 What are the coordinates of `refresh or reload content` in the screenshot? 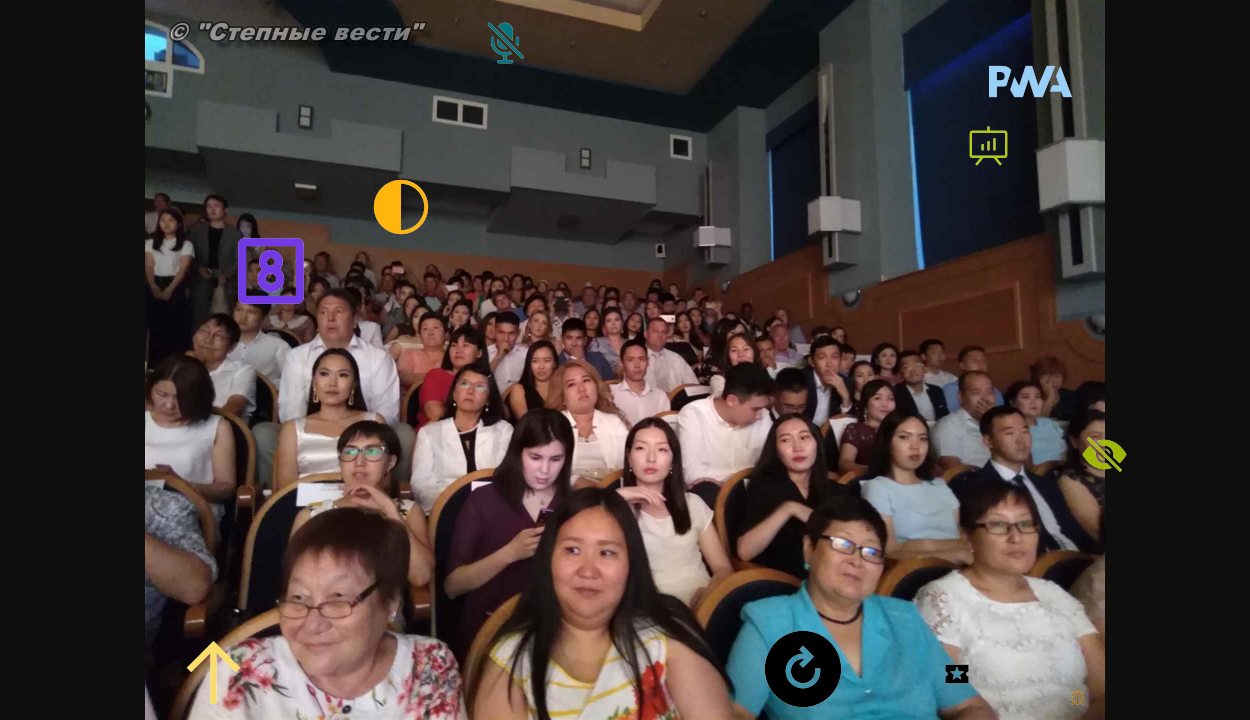 It's located at (803, 669).